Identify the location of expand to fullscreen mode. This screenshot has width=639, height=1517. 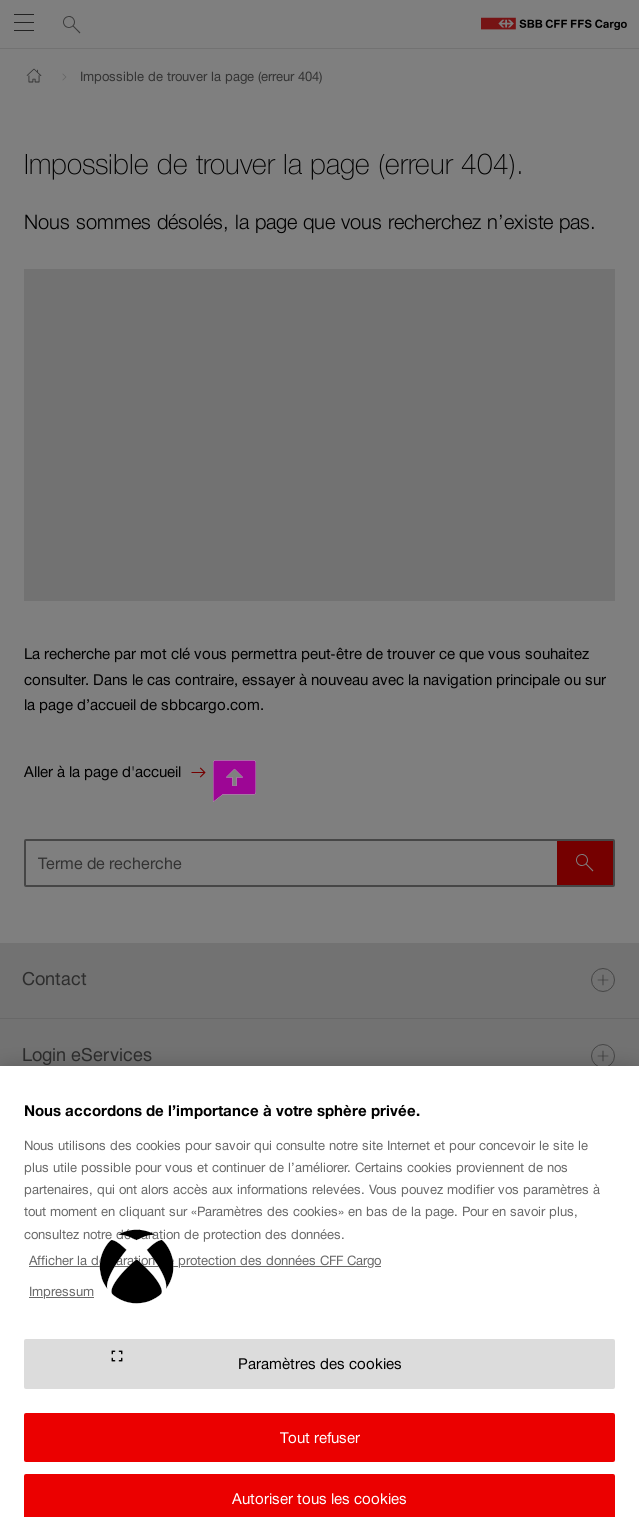
(117, 1356).